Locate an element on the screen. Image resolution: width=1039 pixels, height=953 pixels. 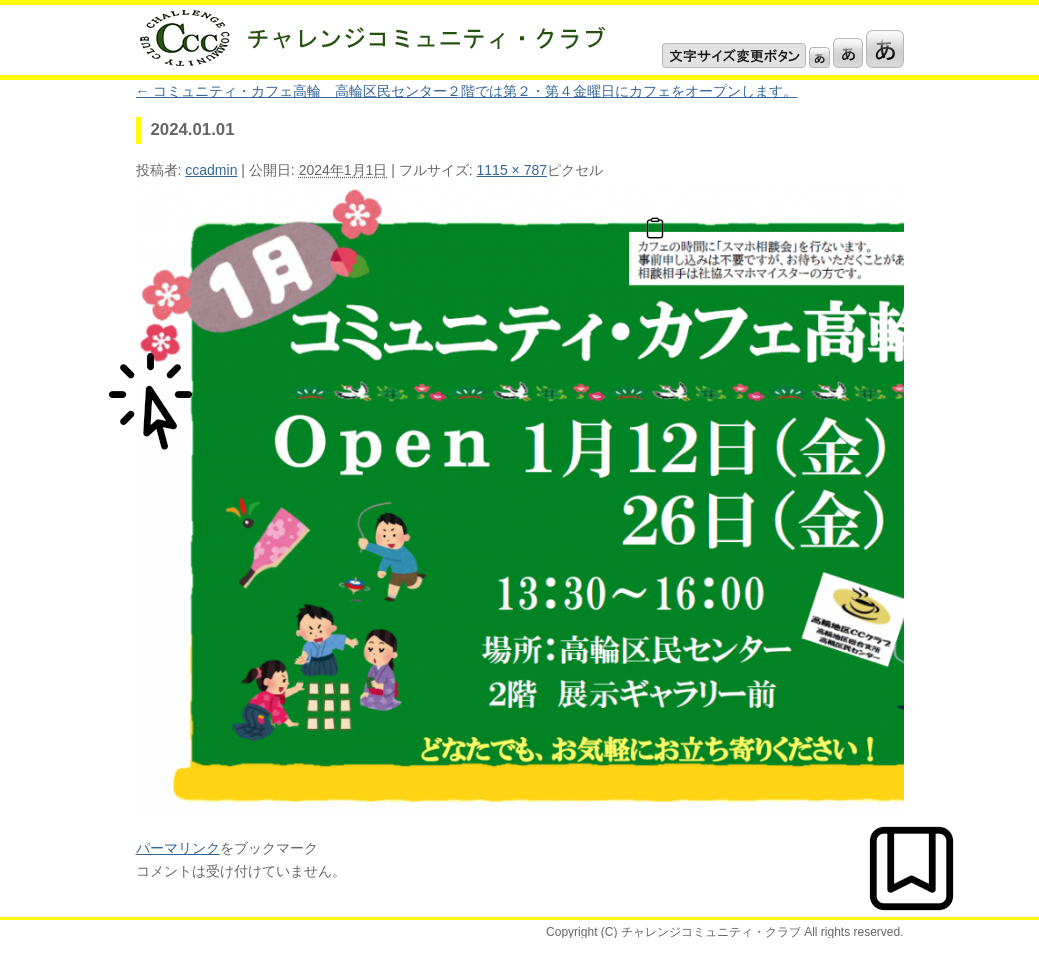
copy to clipboard is located at coordinates (655, 228).